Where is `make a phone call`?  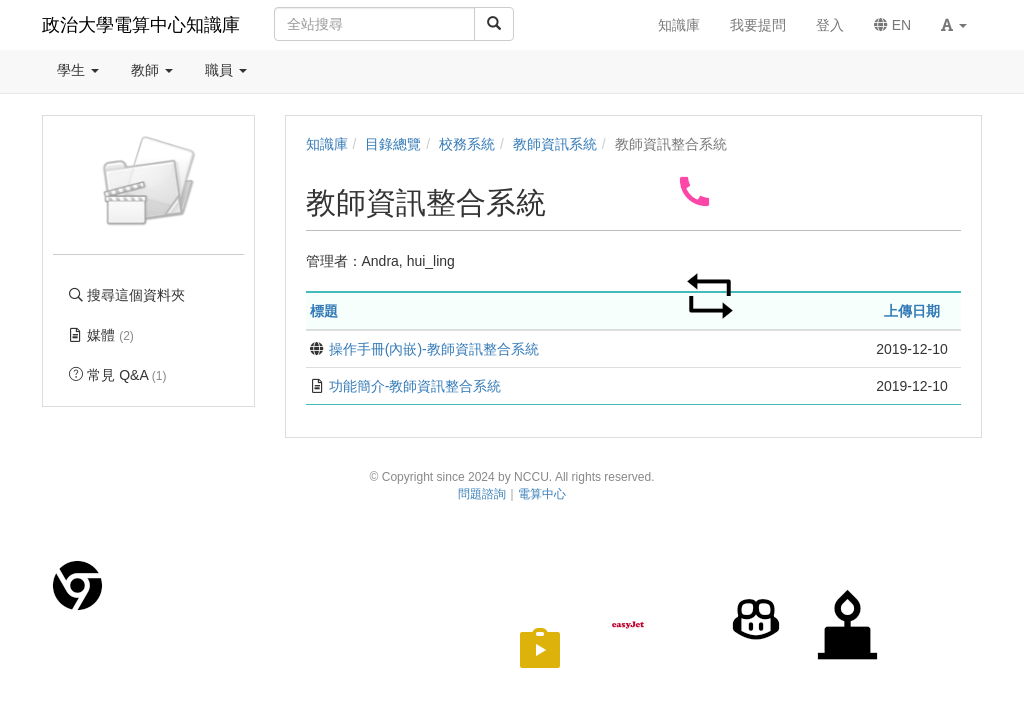 make a phone call is located at coordinates (694, 191).